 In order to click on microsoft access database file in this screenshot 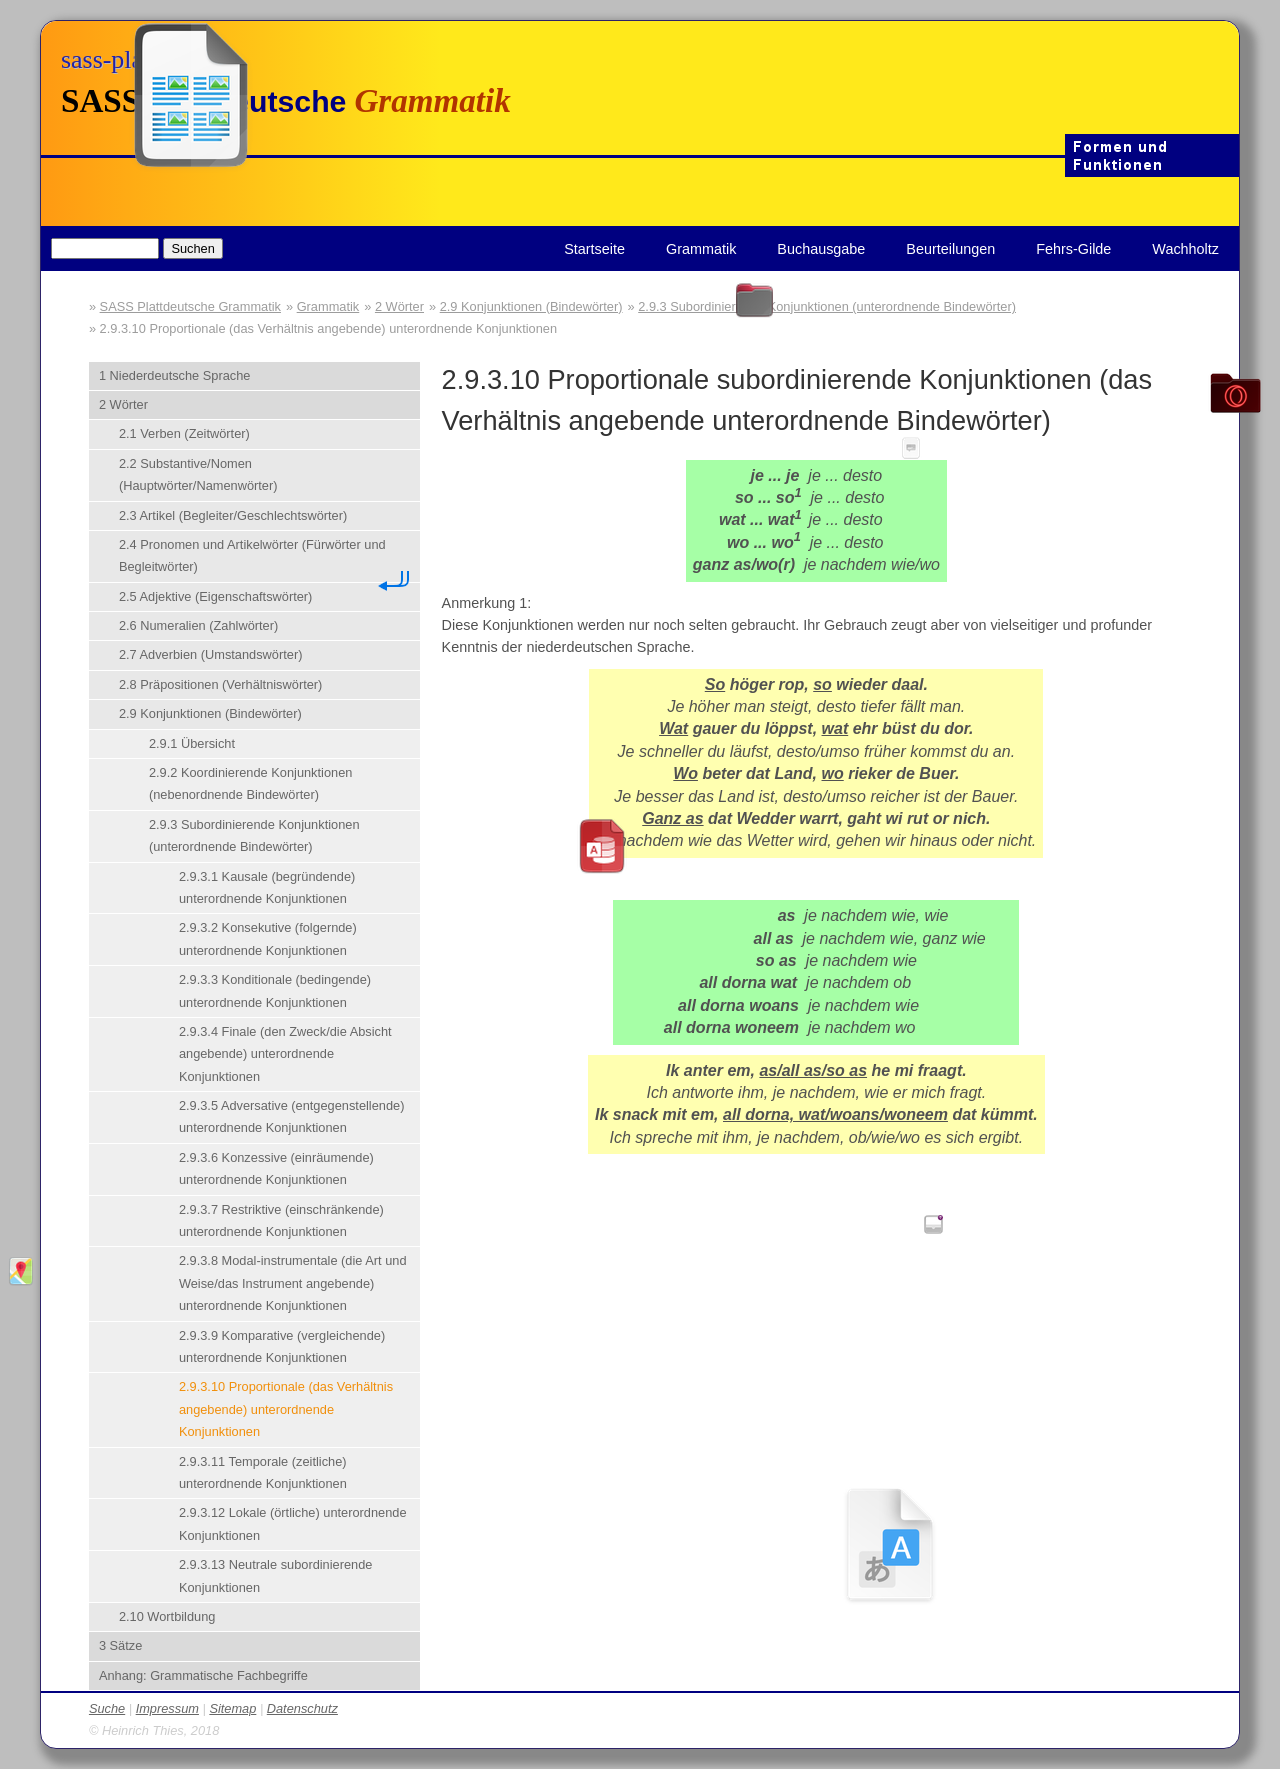, I will do `click(602, 846)`.